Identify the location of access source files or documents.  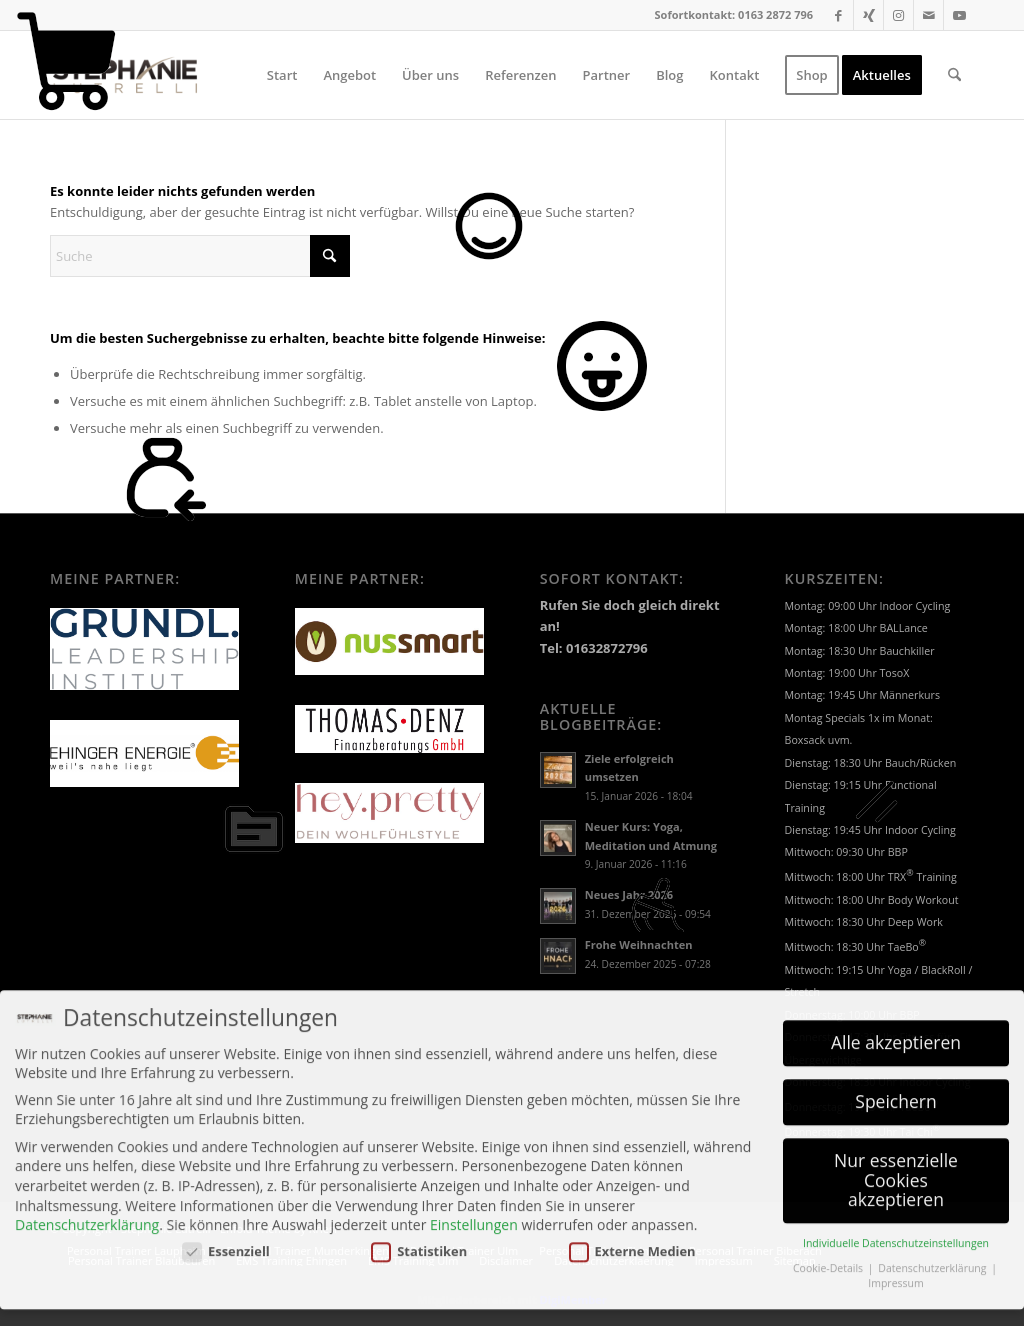
(254, 829).